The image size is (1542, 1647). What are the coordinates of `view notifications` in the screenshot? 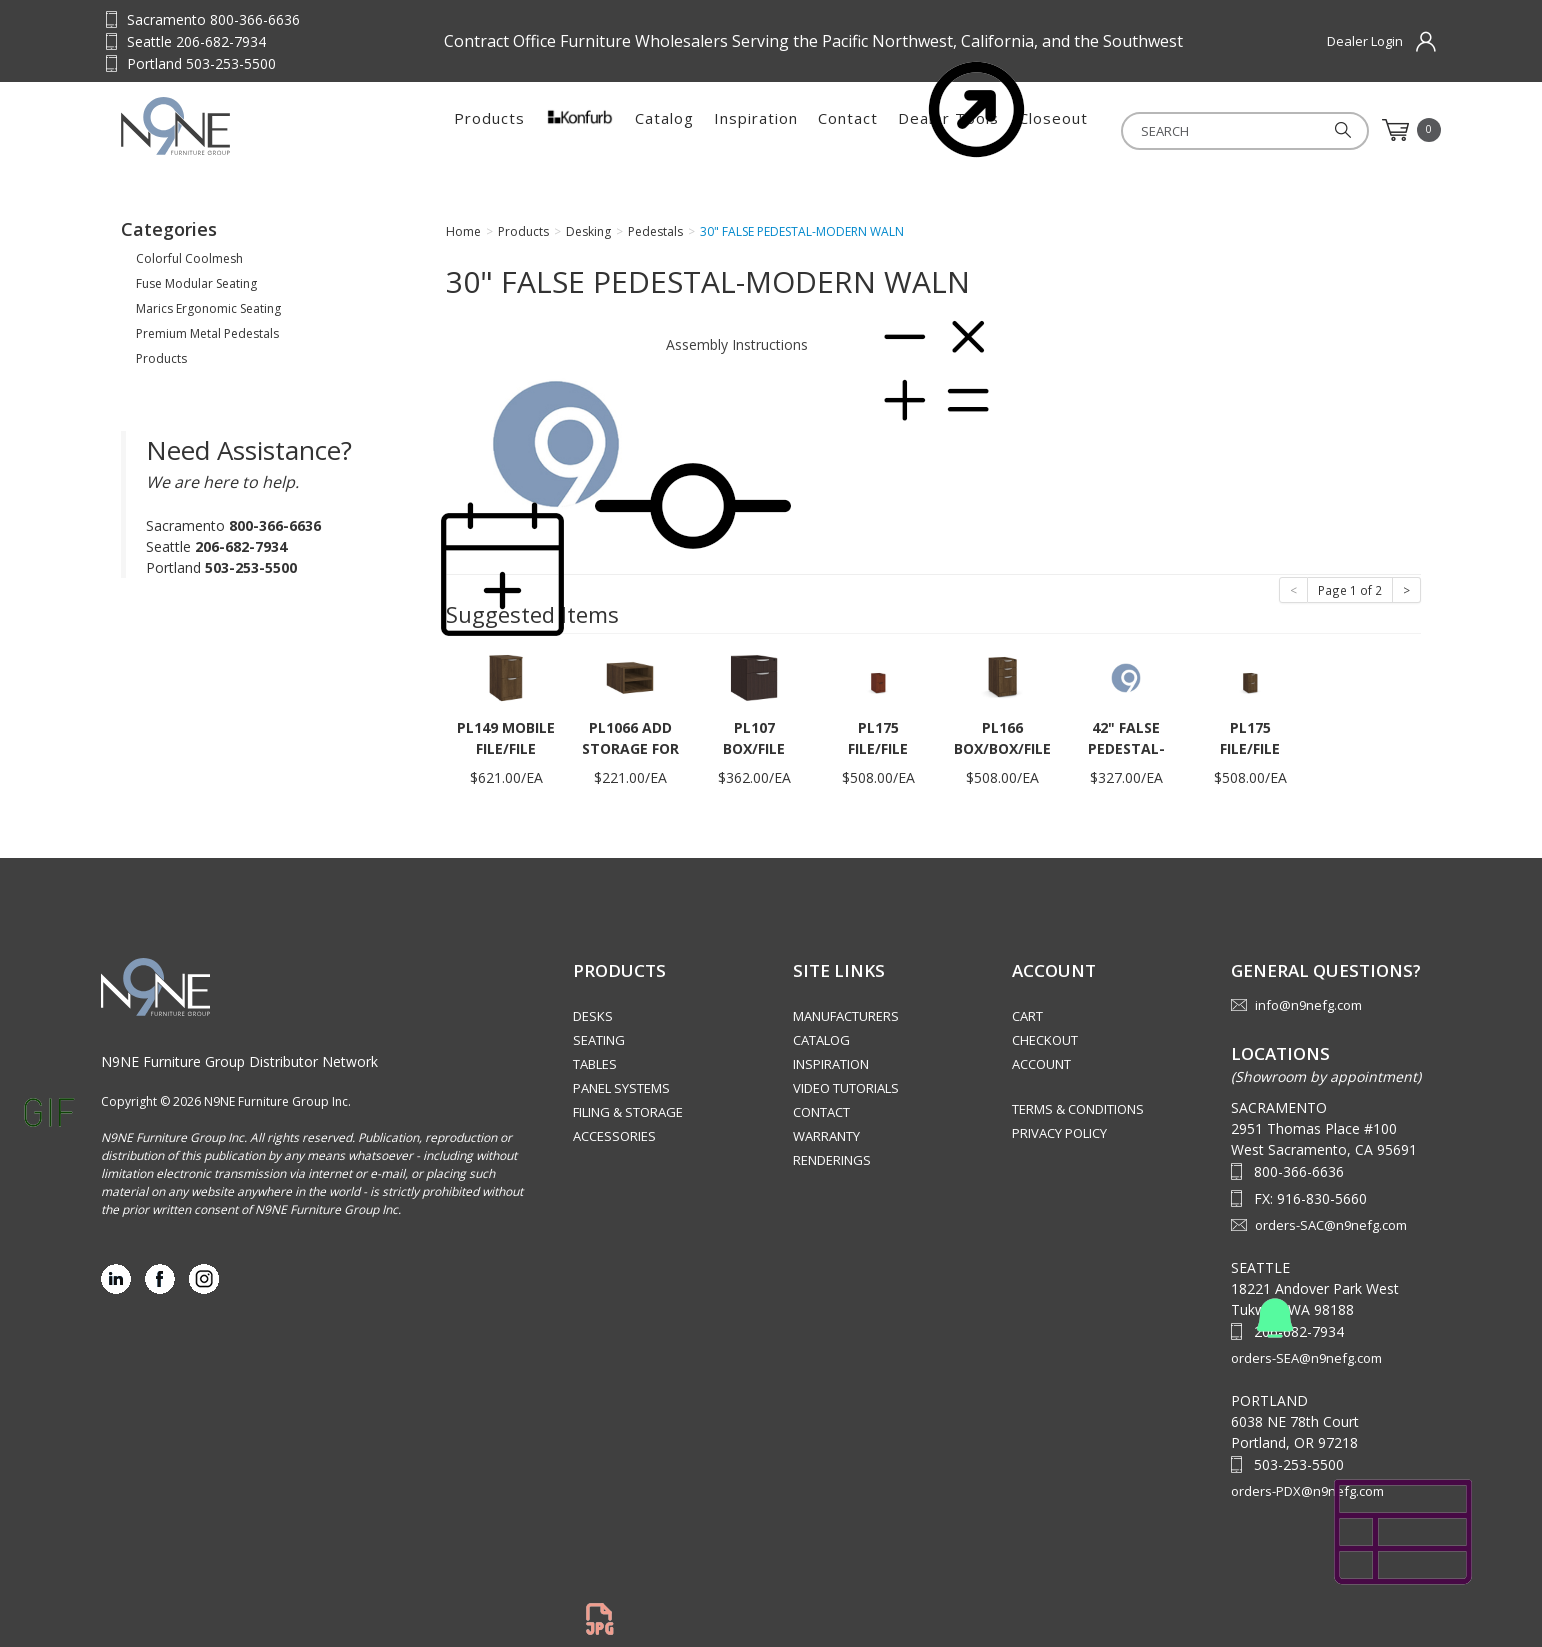 It's located at (1275, 1318).